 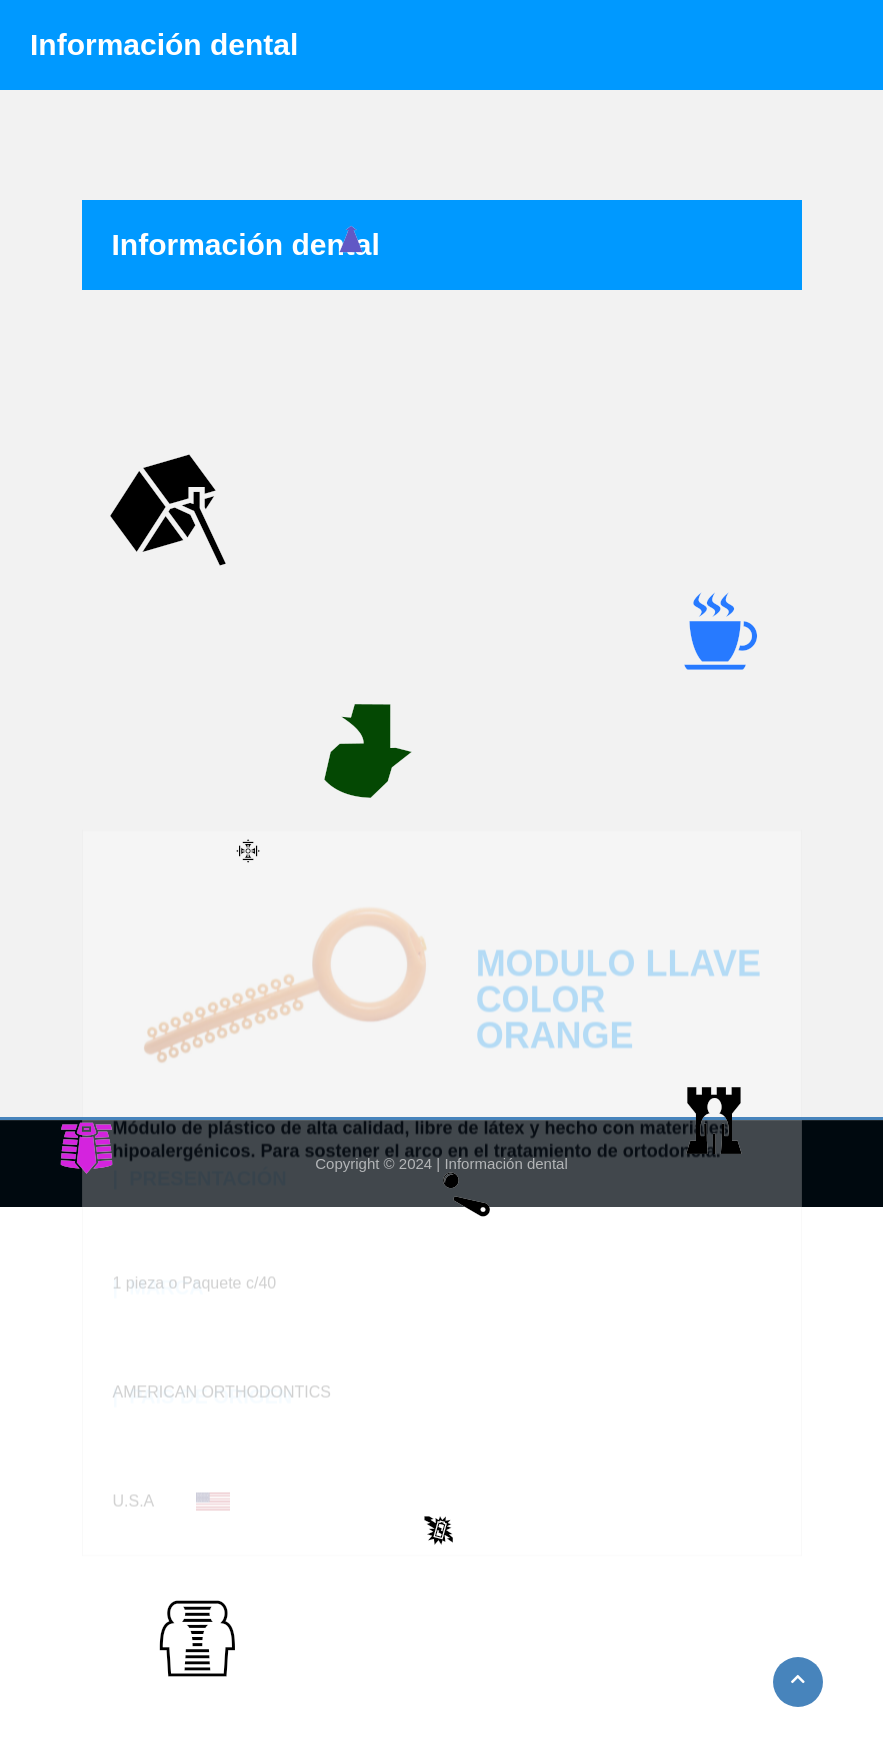 I want to click on equip metal skirt armor piece, so click(x=86, y=1148).